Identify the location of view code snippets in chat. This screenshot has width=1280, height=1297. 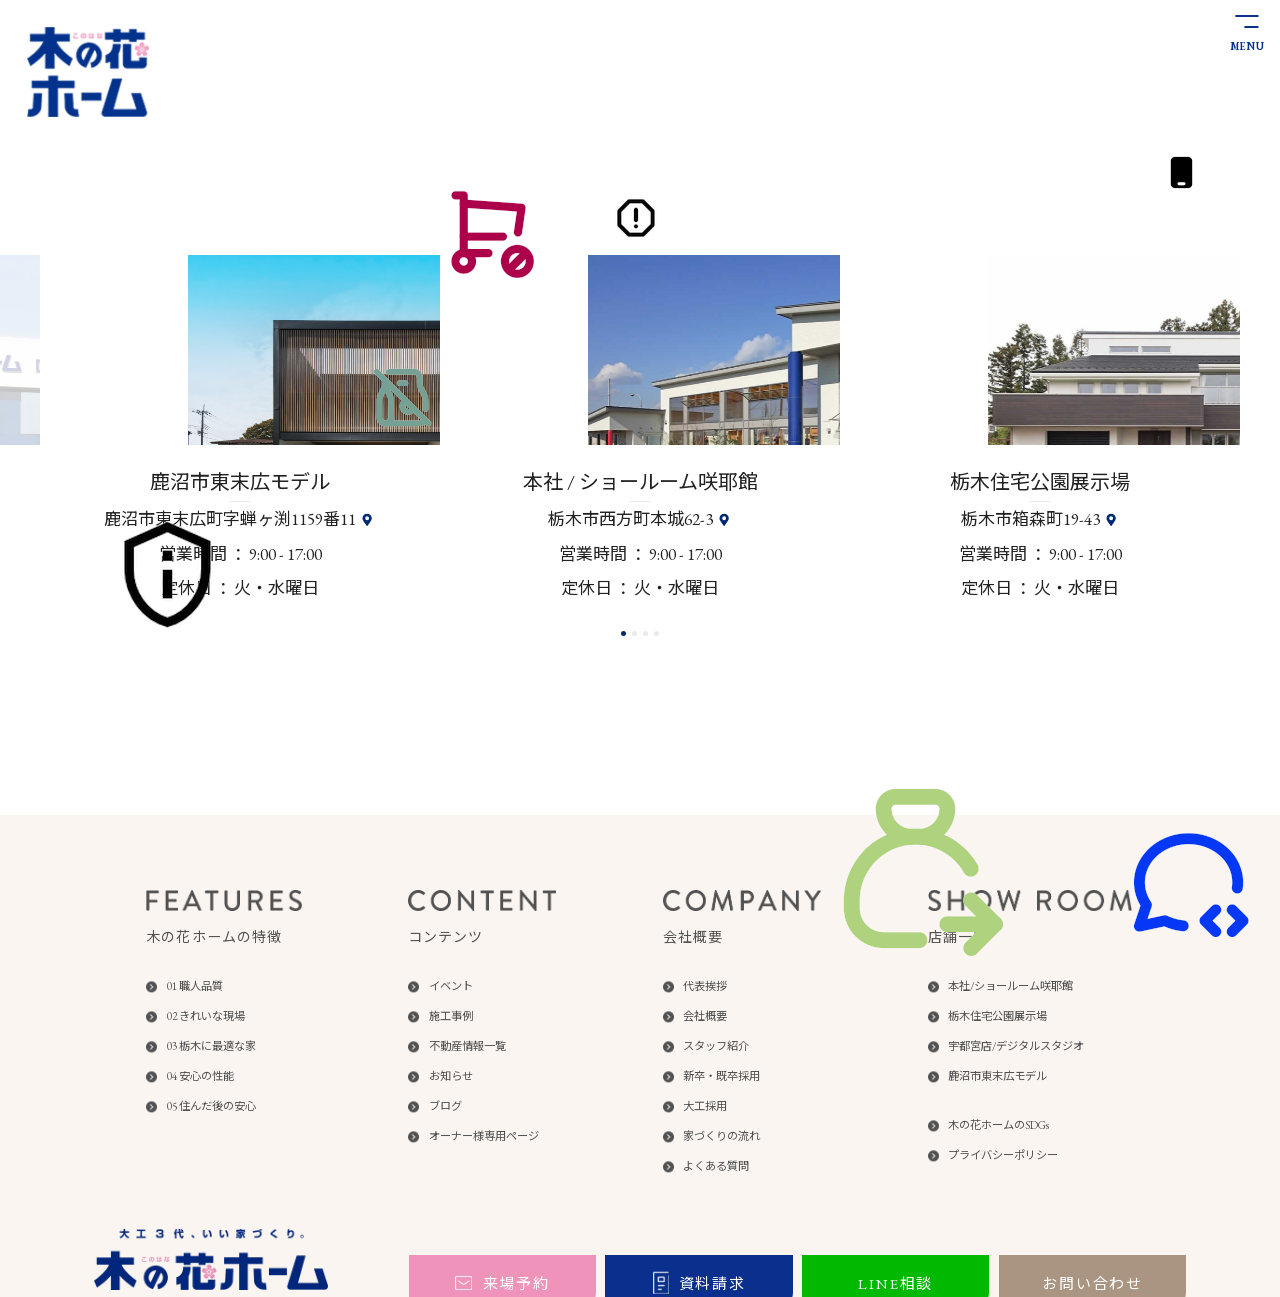
(1188, 882).